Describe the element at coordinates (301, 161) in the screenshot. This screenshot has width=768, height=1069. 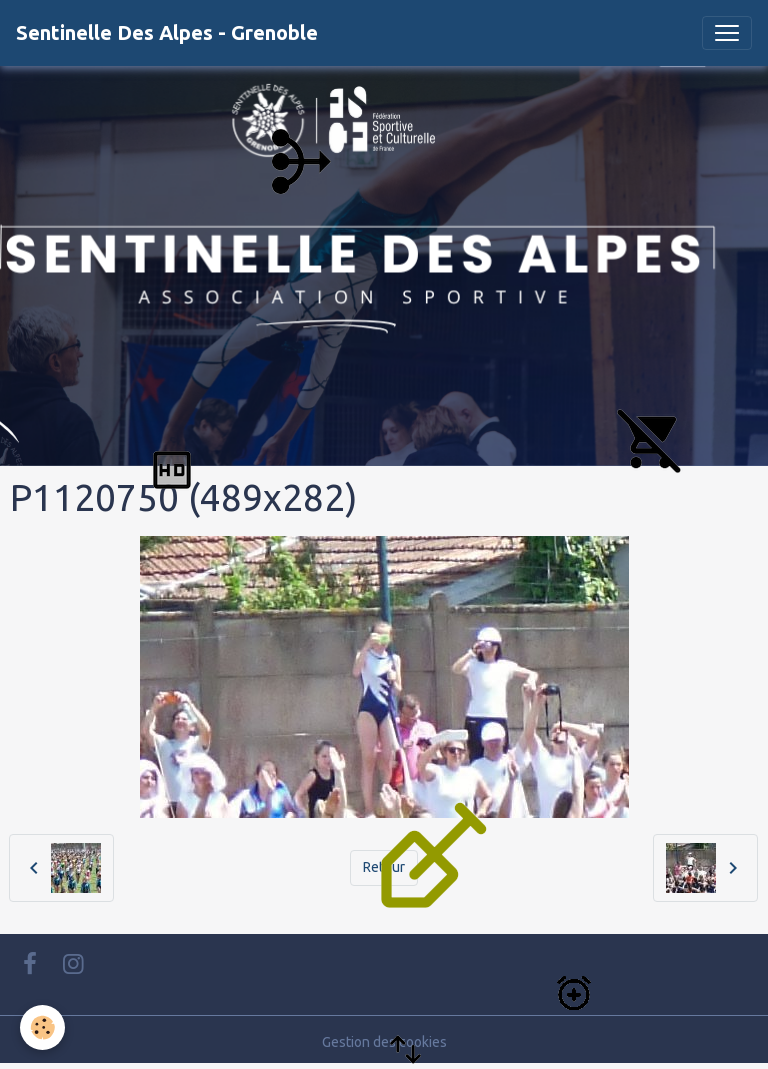
I see `merge or combine multiple inputs into one output` at that location.